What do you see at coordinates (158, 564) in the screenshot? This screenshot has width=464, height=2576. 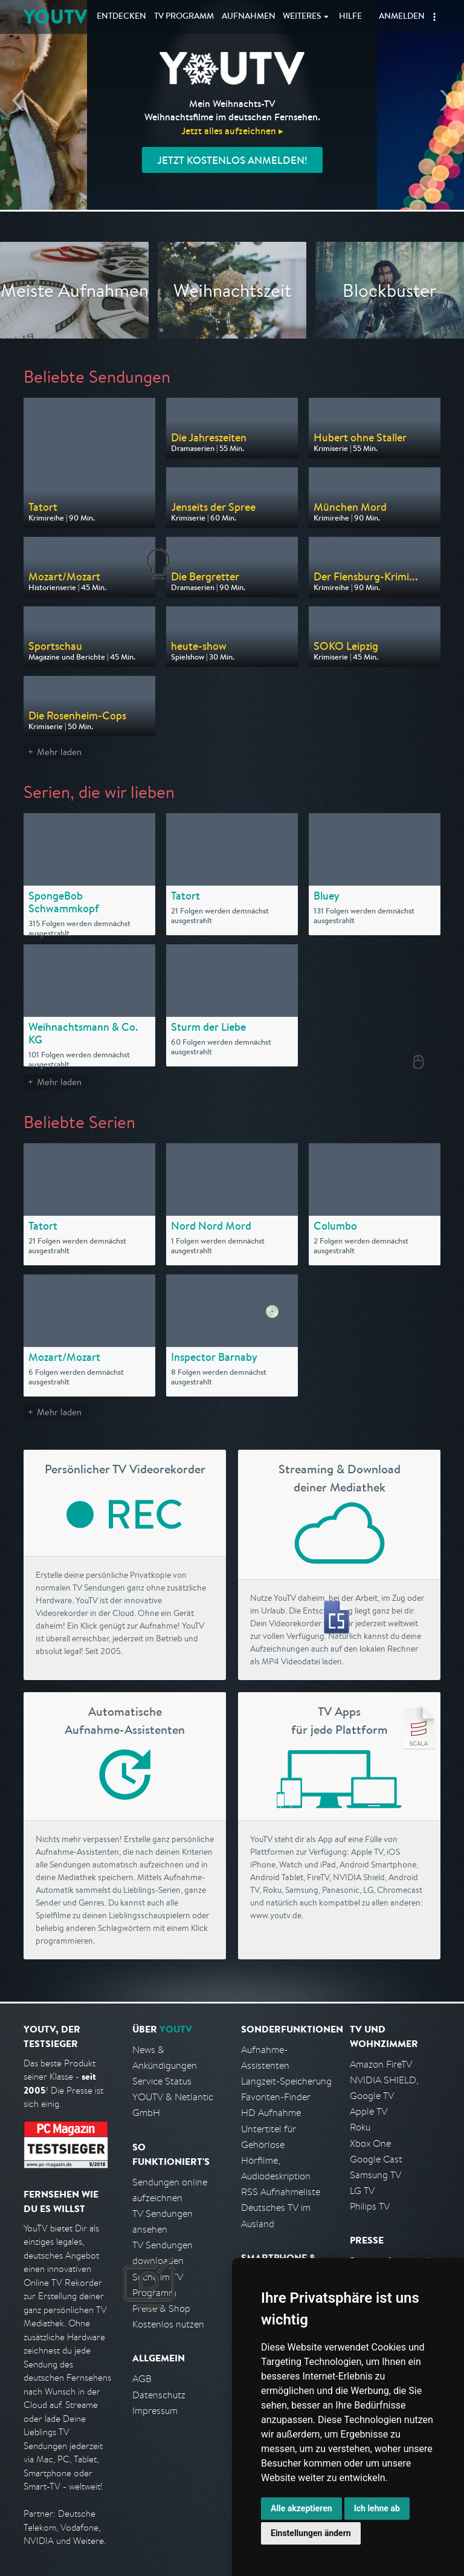 I see `view music suggestions and recommendations` at bounding box center [158, 564].